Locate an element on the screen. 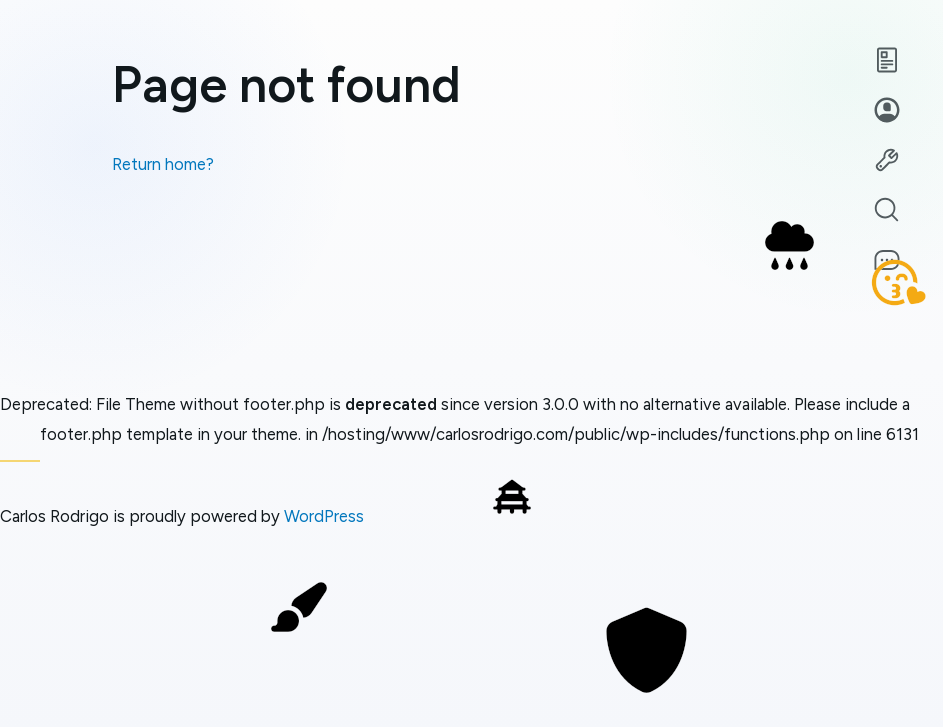  access drawing or painting tools is located at coordinates (299, 607).